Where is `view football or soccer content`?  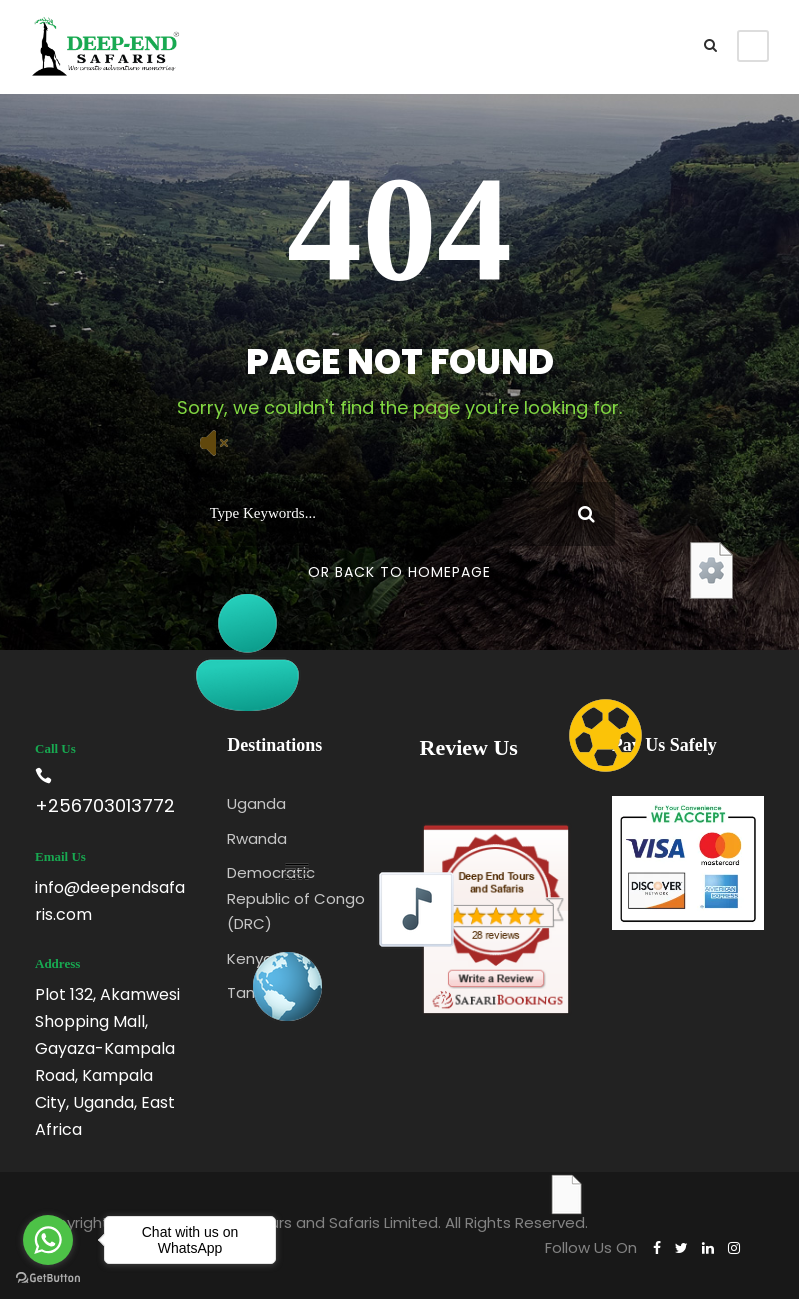
view football or soccer content is located at coordinates (605, 735).